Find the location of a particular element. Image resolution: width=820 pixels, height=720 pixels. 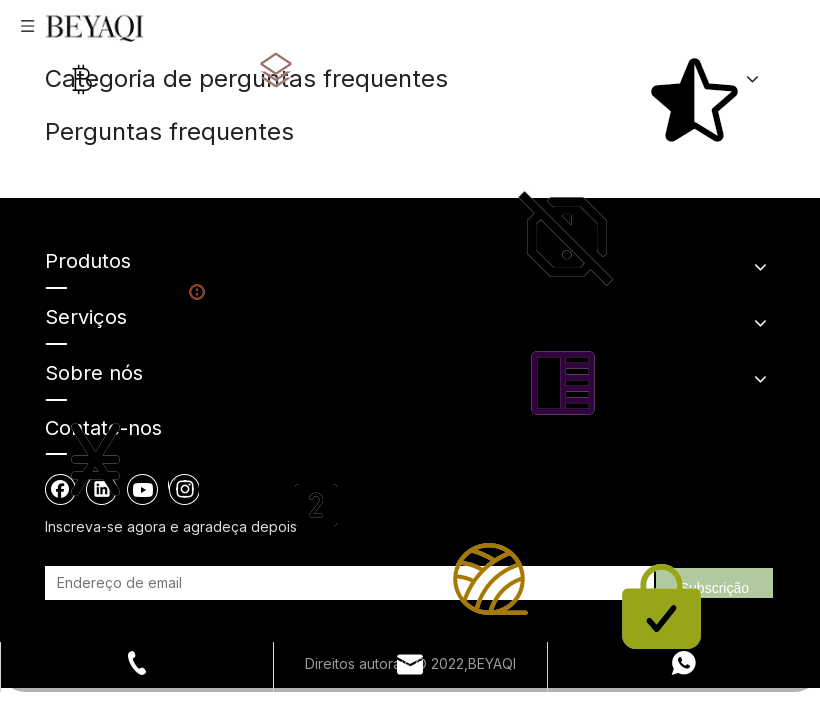

access knitting or crochet projects is located at coordinates (489, 579).